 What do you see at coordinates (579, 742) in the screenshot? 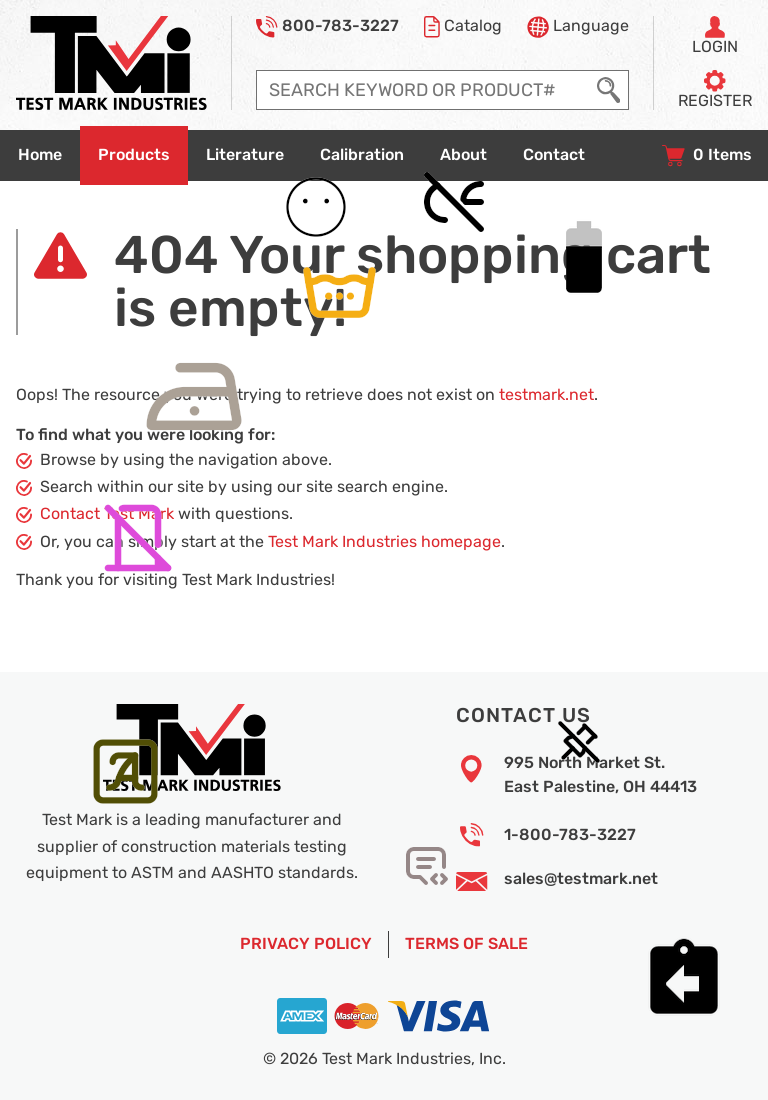
I see `unpin this item` at bounding box center [579, 742].